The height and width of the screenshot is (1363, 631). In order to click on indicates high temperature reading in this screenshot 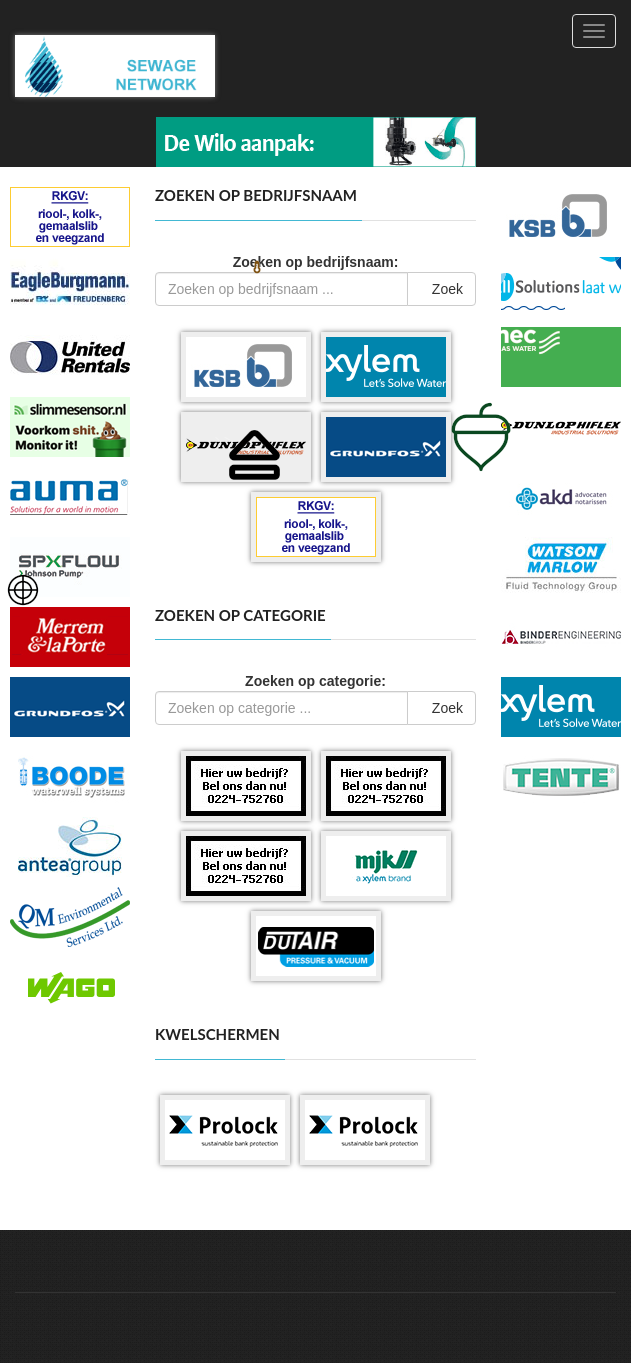, I will do `click(257, 267)`.